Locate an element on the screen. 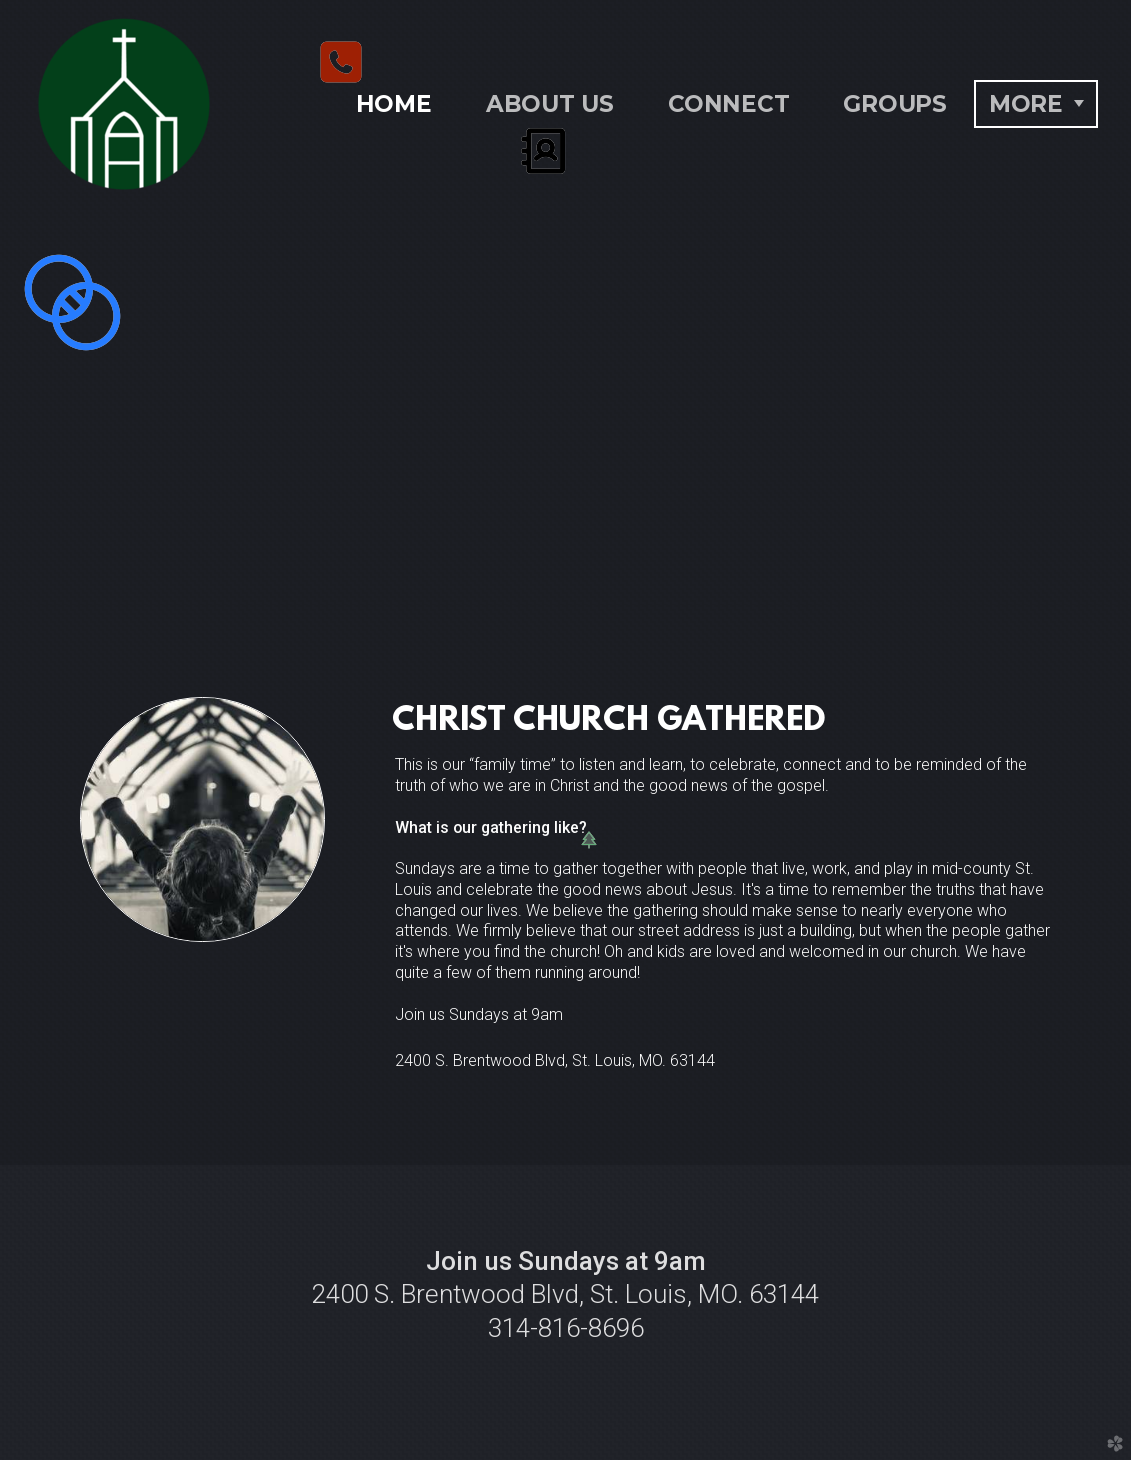 This screenshot has height=1460, width=1131. tap to make a phone call is located at coordinates (341, 62).